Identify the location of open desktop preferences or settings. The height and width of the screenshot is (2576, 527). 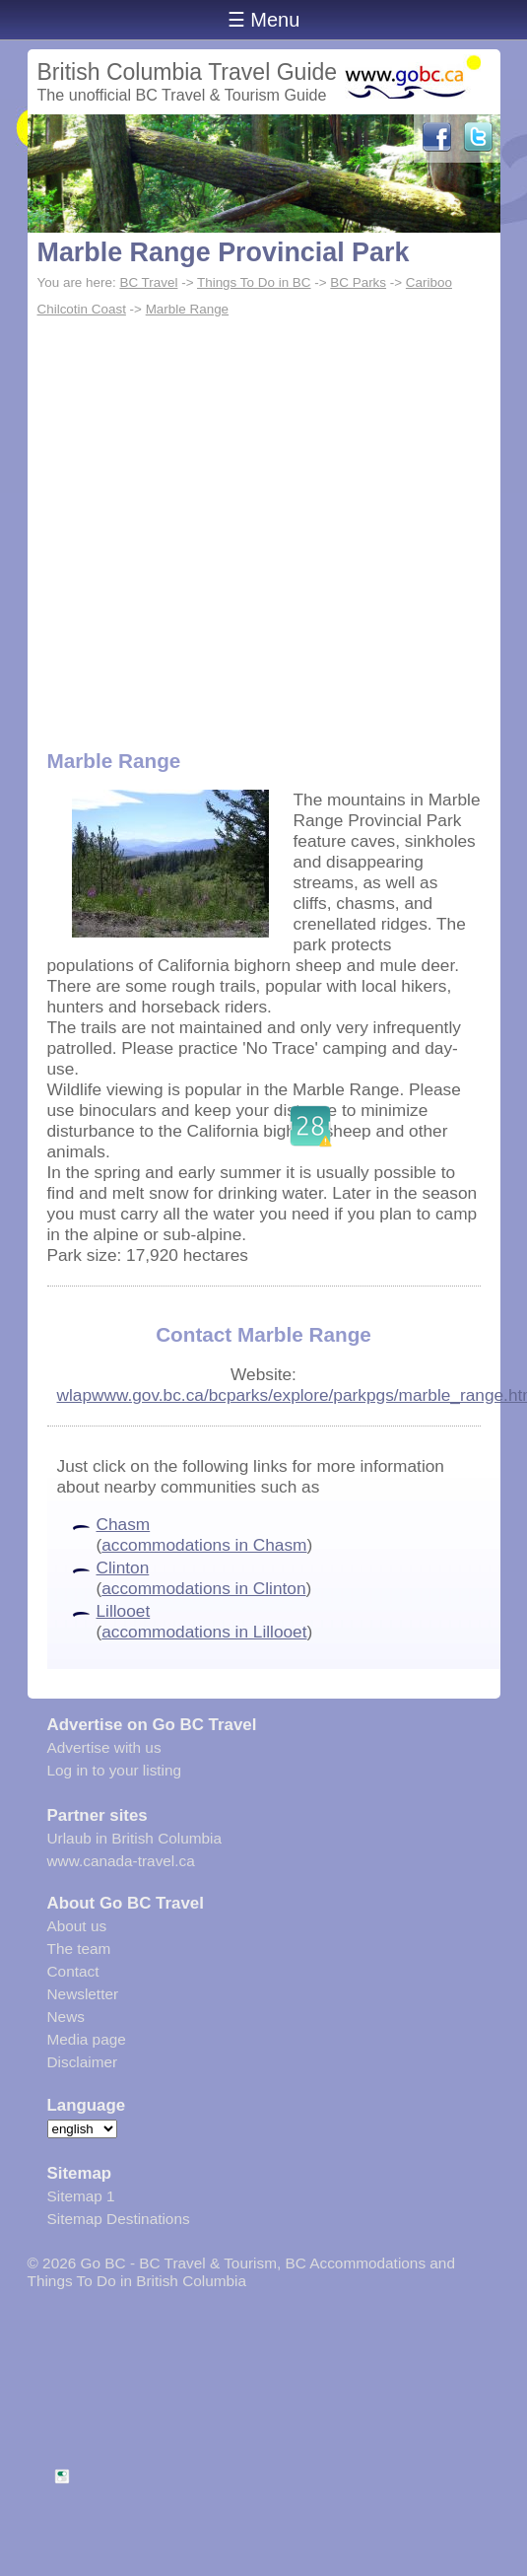
(62, 2476).